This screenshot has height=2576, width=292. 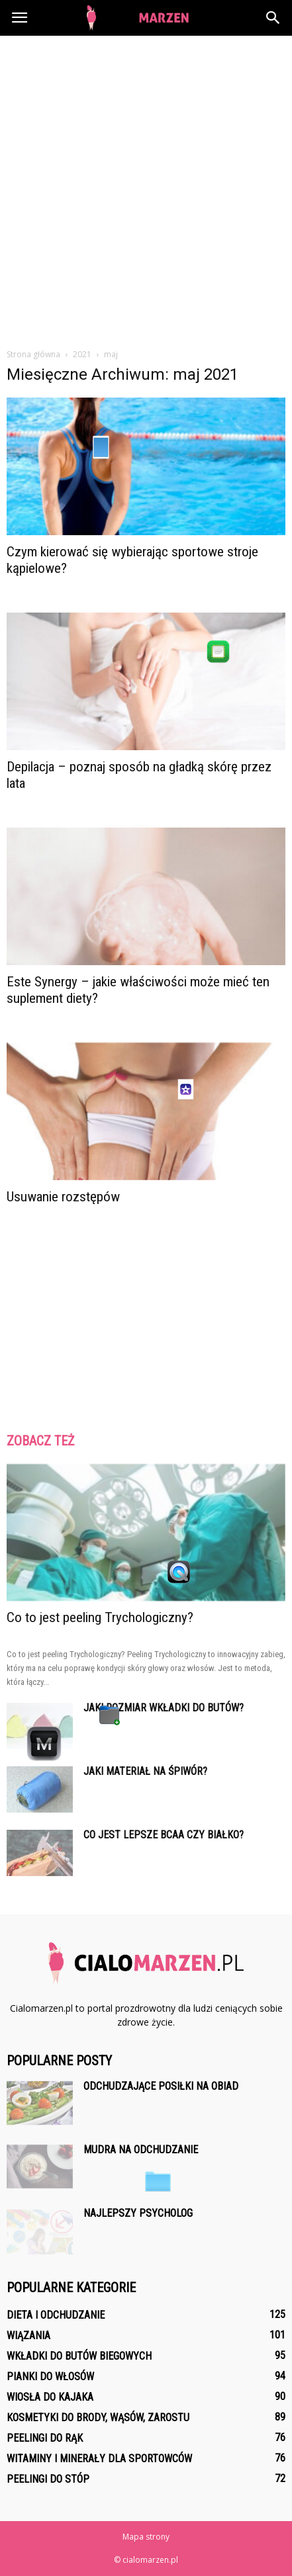 I want to click on iPad device icon for system identification, so click(x=101, y=447).